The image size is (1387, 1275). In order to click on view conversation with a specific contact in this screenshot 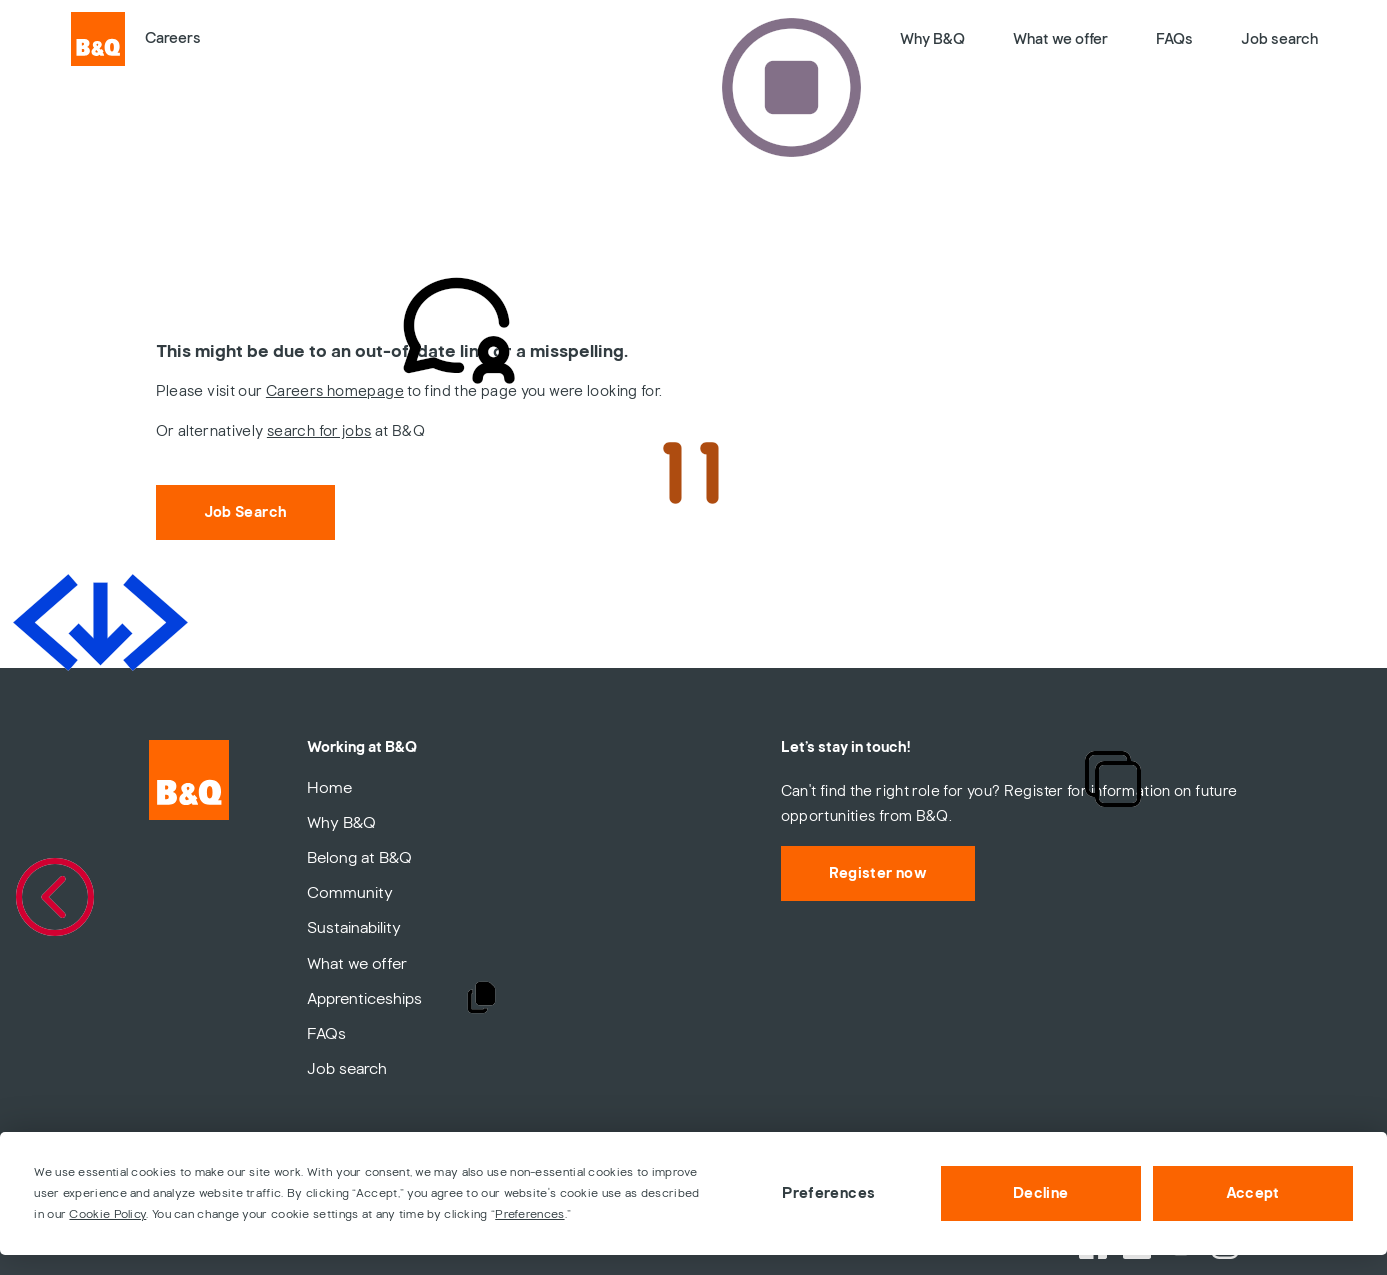, I will do `click(456, 325)`.